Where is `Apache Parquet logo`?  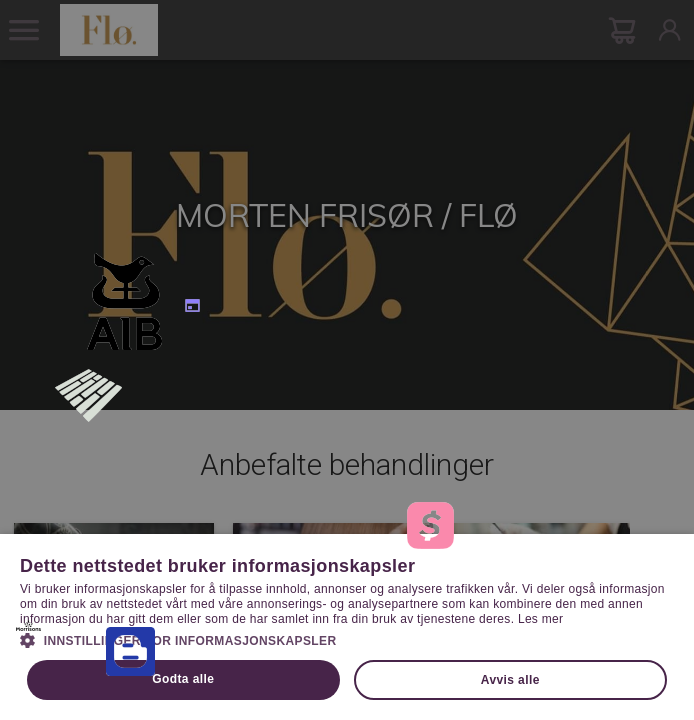 Apache Parquet logo is located at coordinates (88, 395).